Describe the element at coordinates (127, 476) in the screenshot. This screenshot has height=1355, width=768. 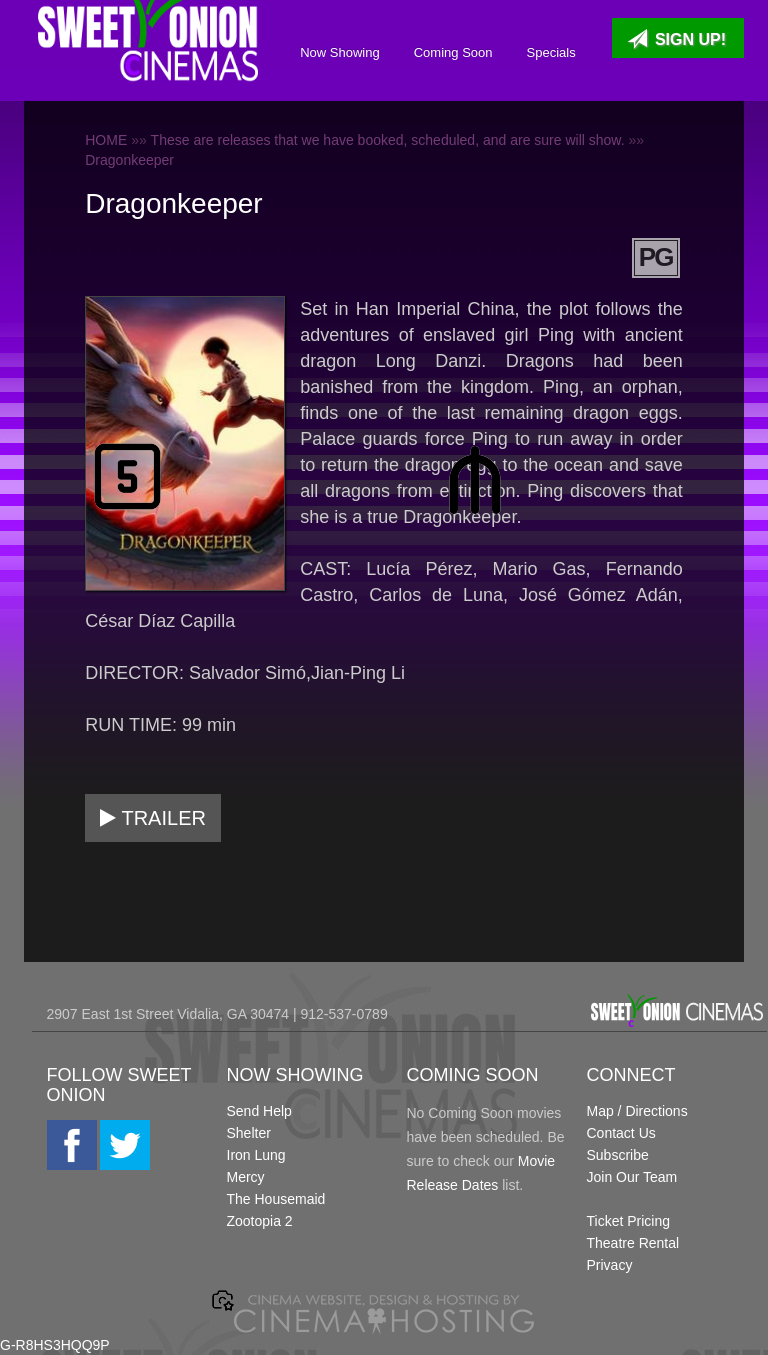
I see `select or navigate to item number 5` at that location.